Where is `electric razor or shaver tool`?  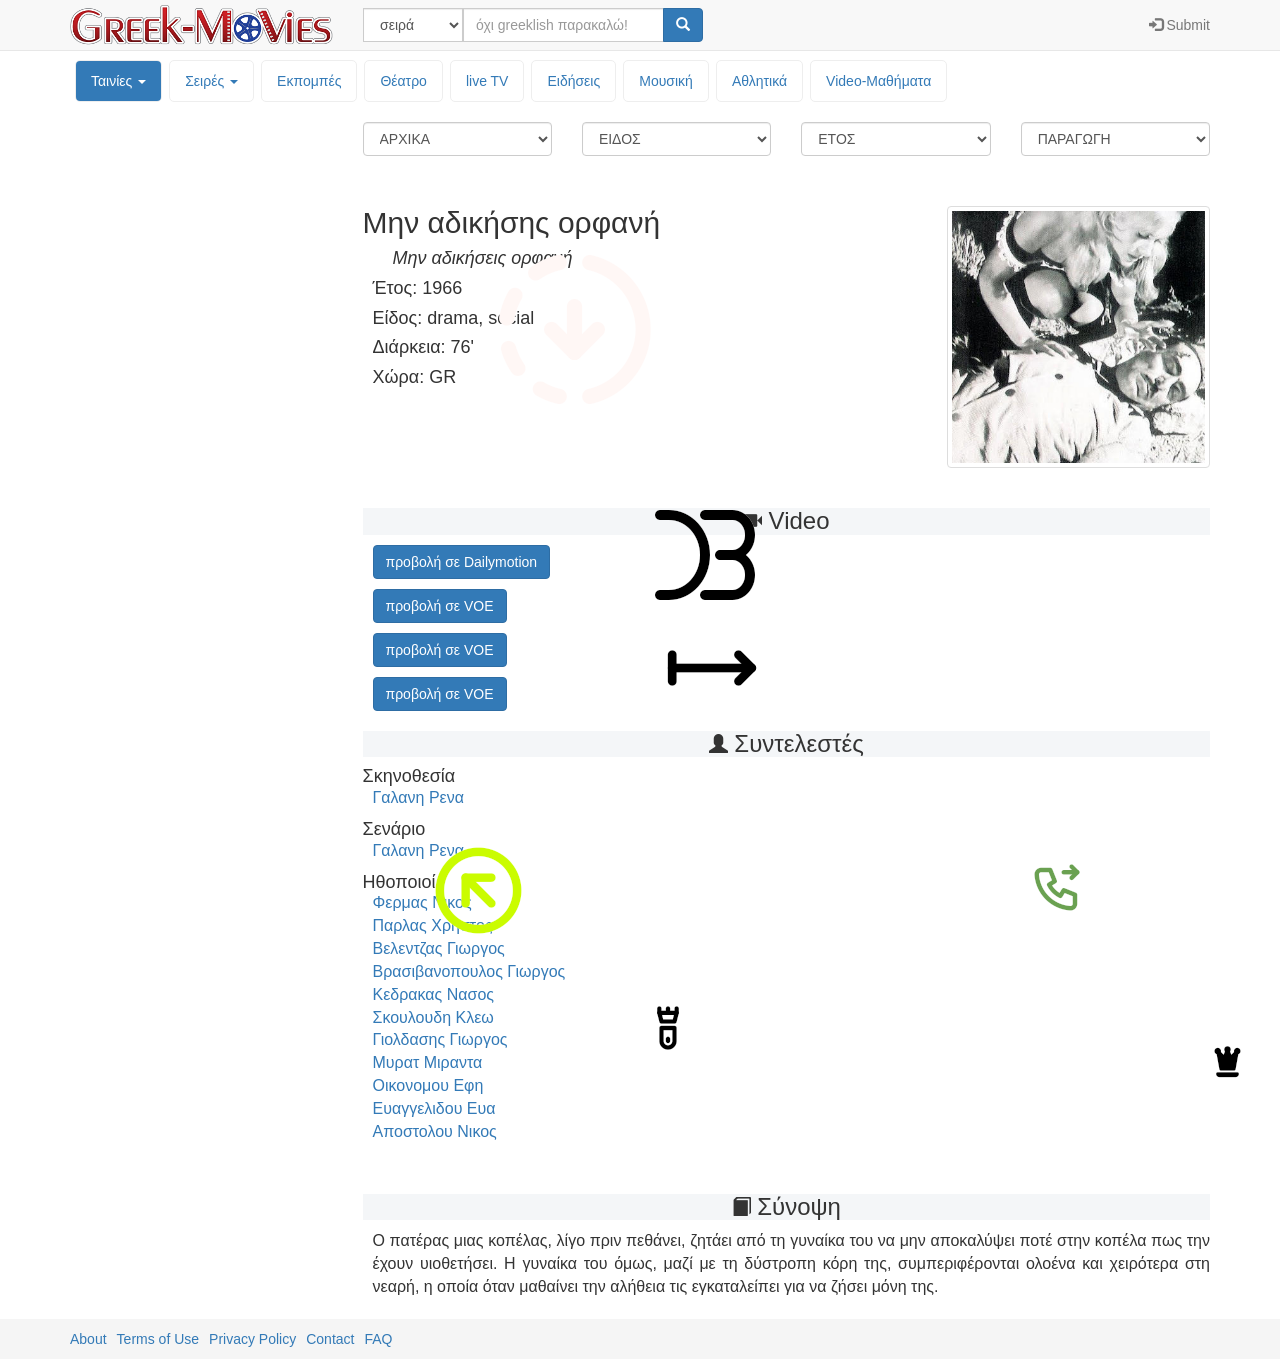 electric razor or shaver tool is located at coordinates (668, 1028).